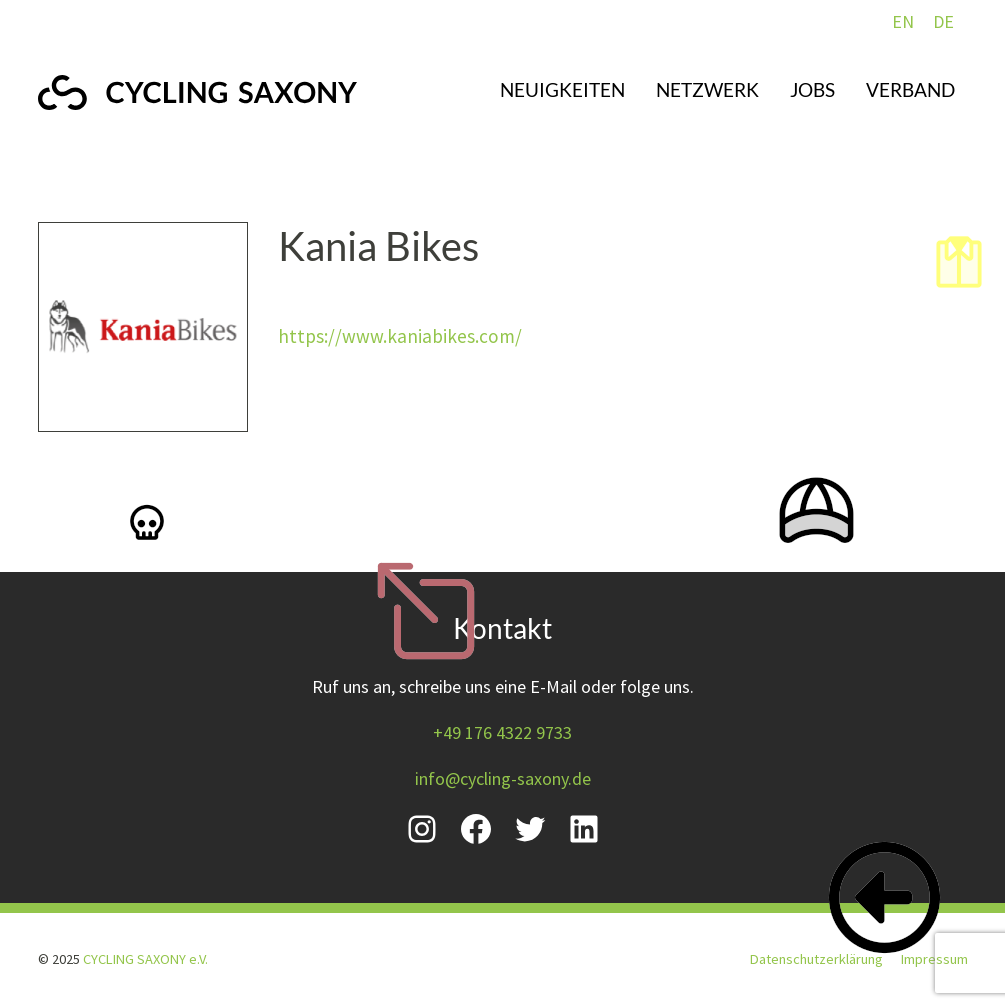 The image size is (1005, 1007). I want to click on navigate back to previous screen or parent folder, so click(426, 611).